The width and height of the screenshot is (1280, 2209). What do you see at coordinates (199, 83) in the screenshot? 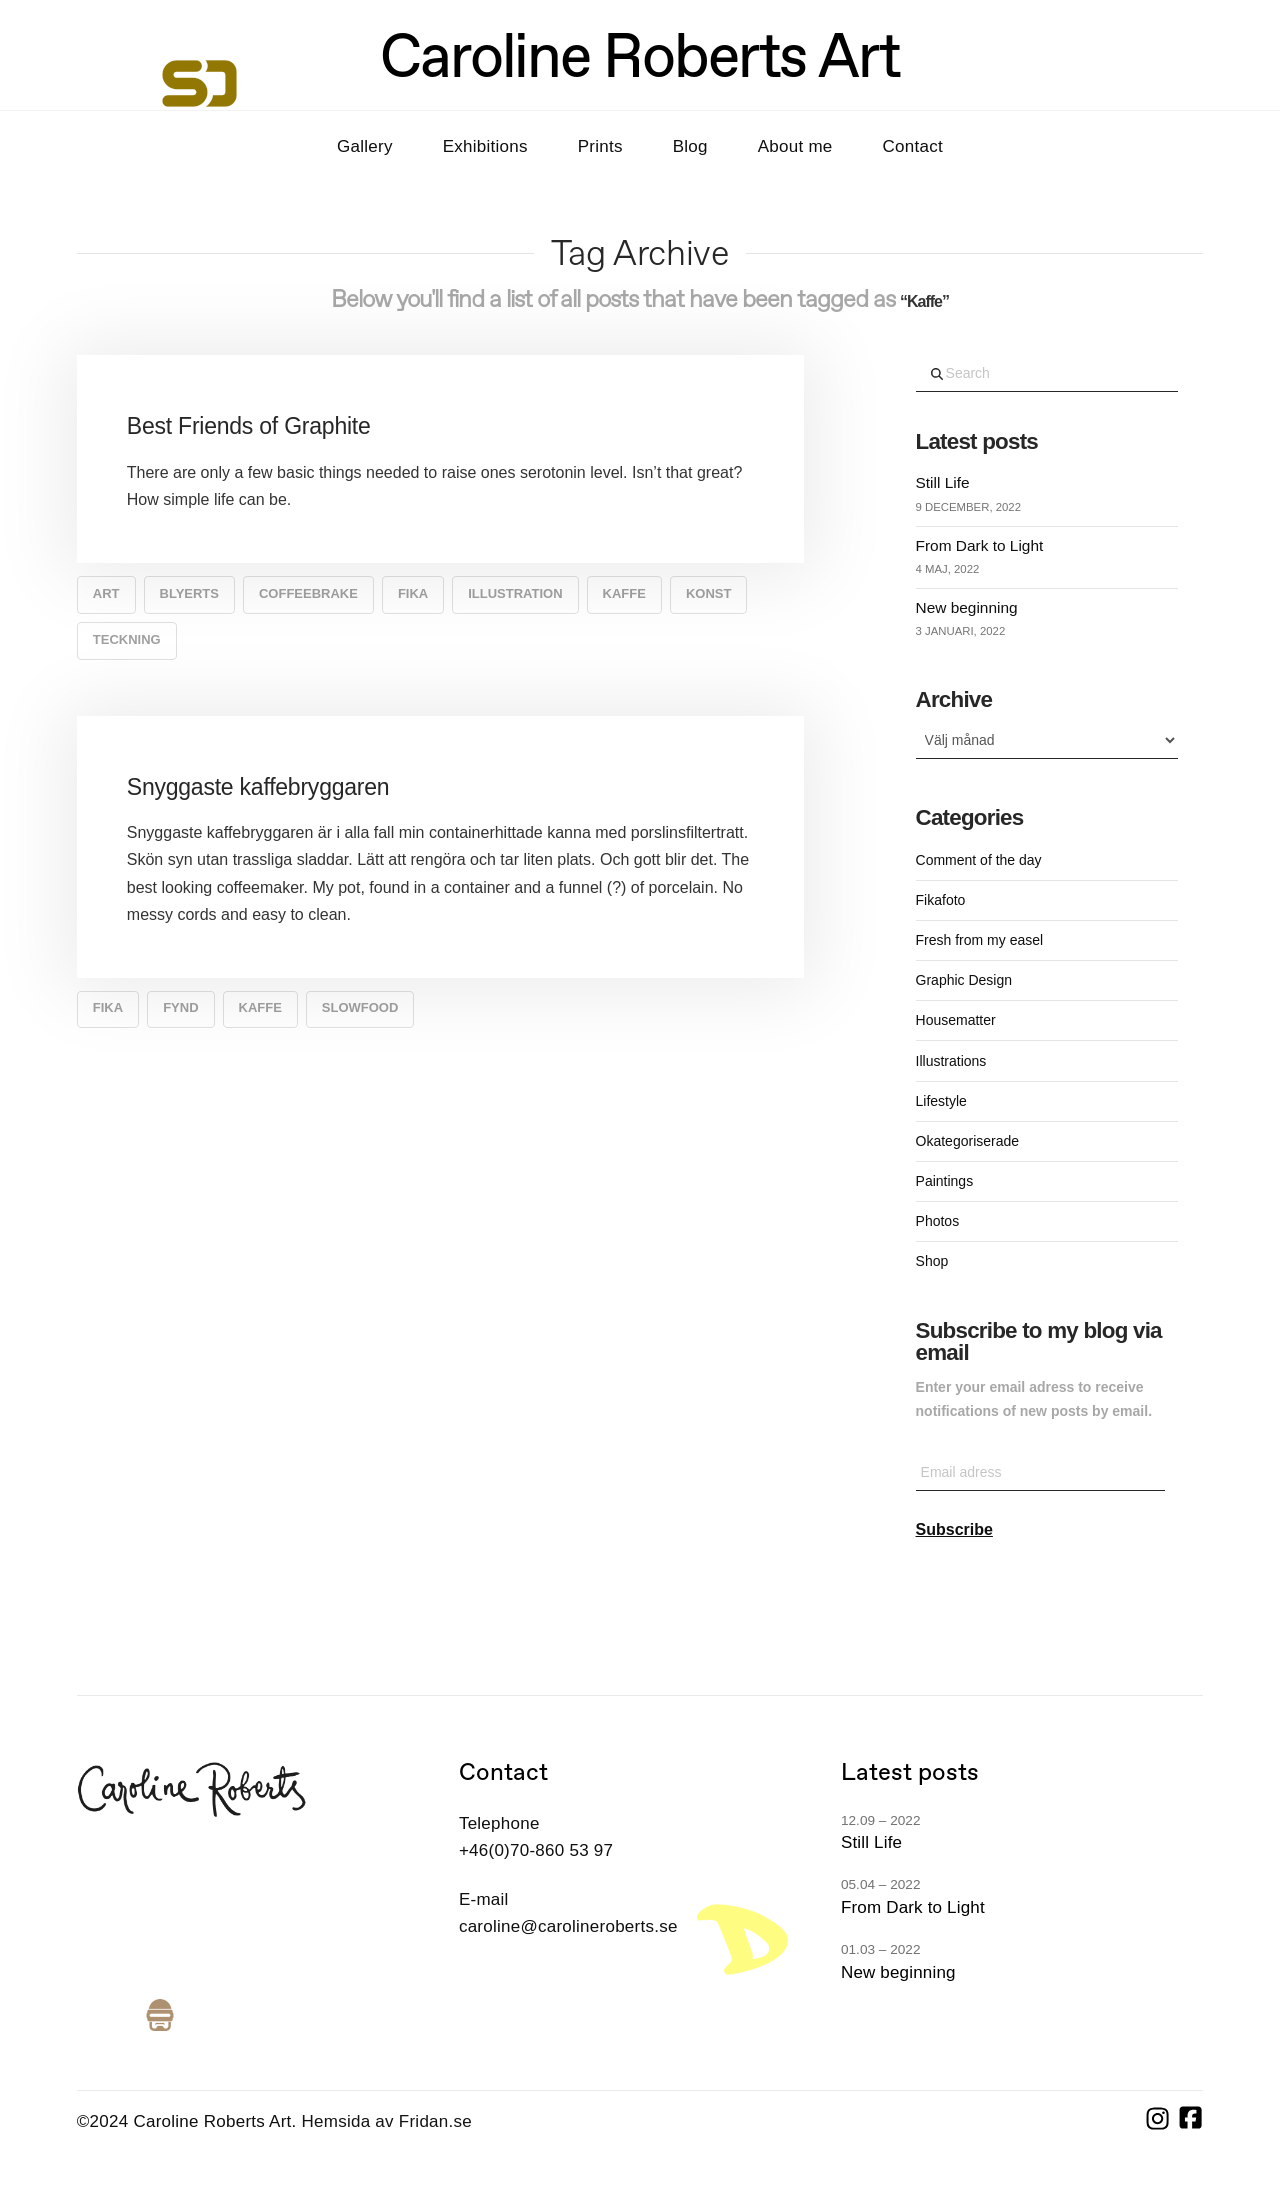
I see `speaker deck logo` at bounding box center [199, 83].